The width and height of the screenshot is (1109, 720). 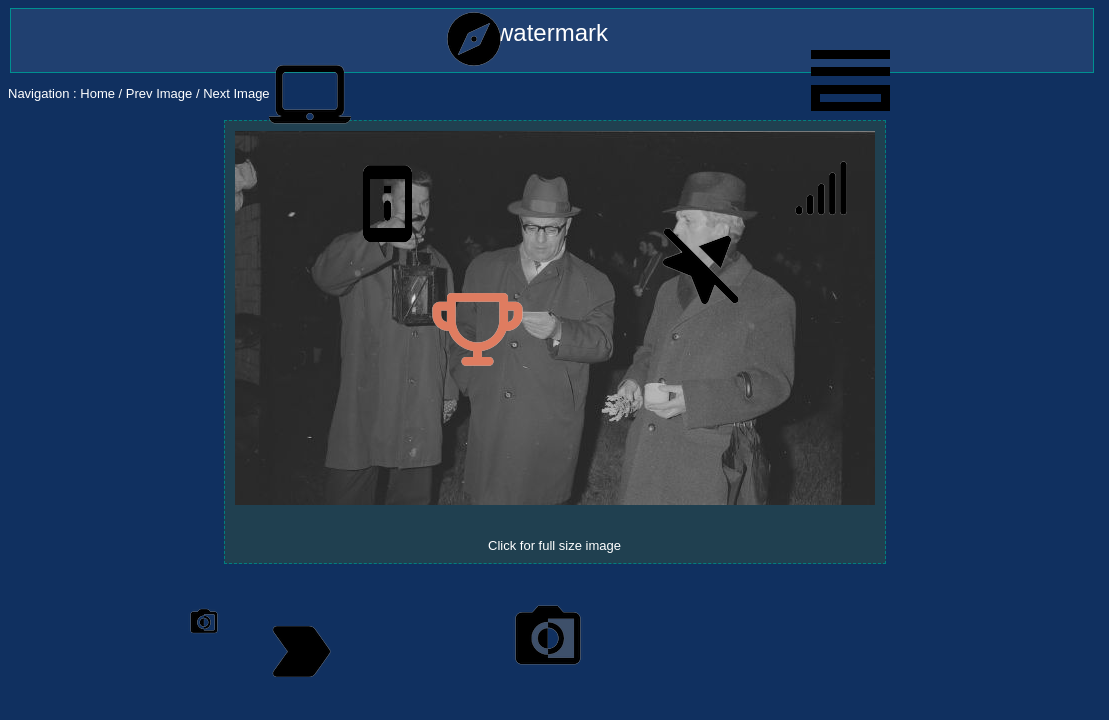 What do you see at coordinates (387, 203) in the screenshot?
I see `view device information` at bounding box center [387, 203].